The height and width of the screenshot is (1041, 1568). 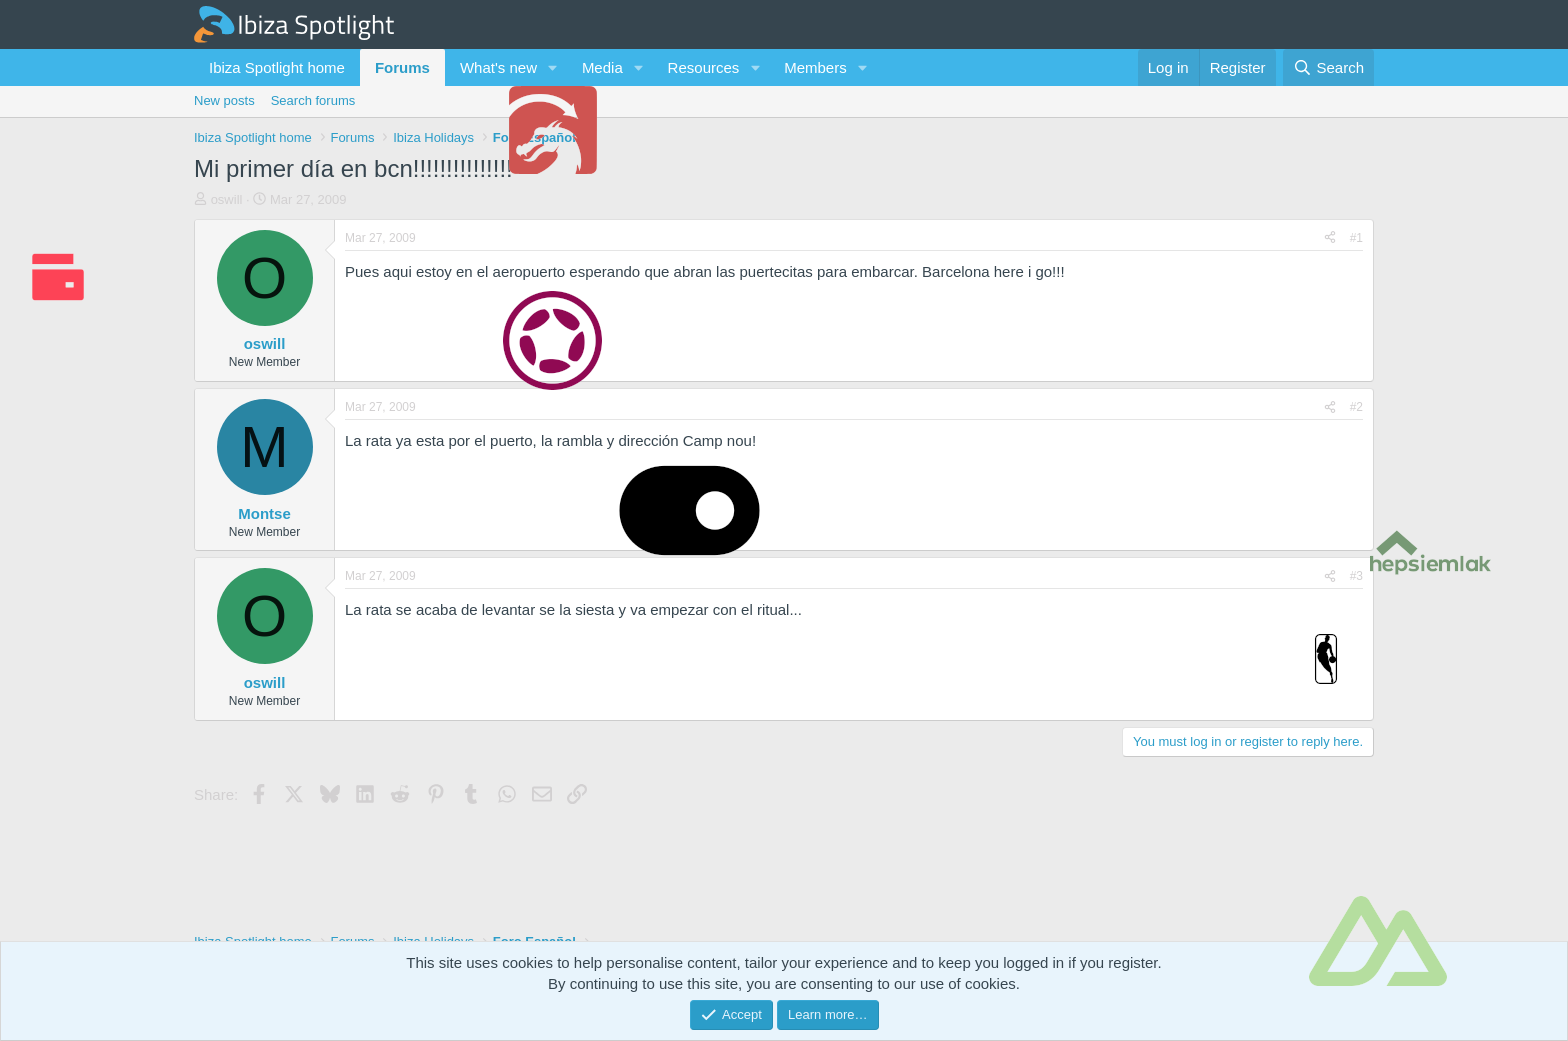 What do you see at coordinates (553, 130) in the screenshot?
I see `open LightBurn laser cutting software` at bounding box center [553, 130].